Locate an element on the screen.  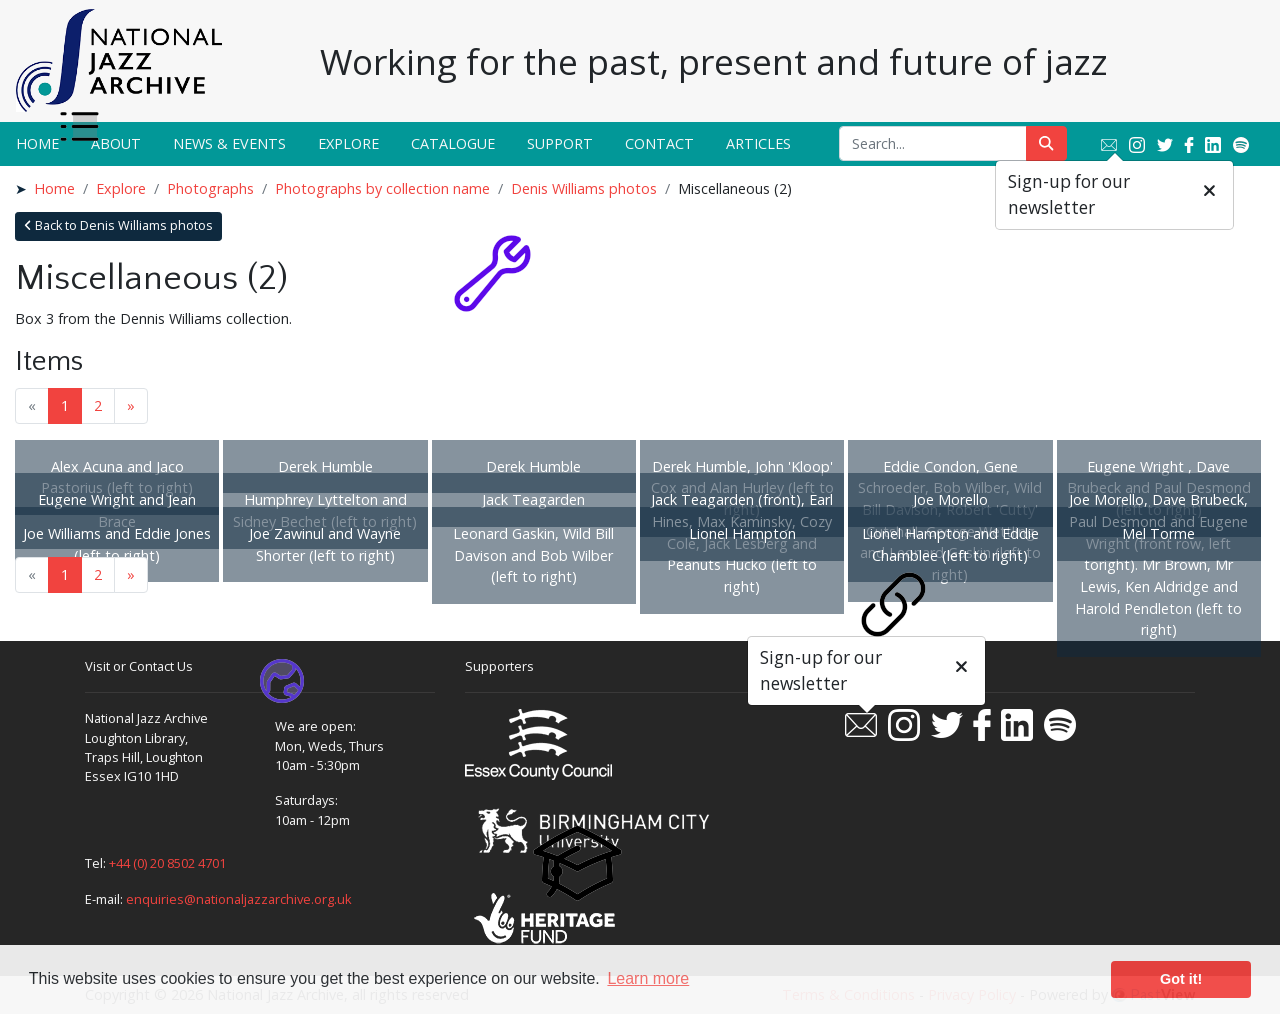
view items in a list format is located at coordinates (79, 126).